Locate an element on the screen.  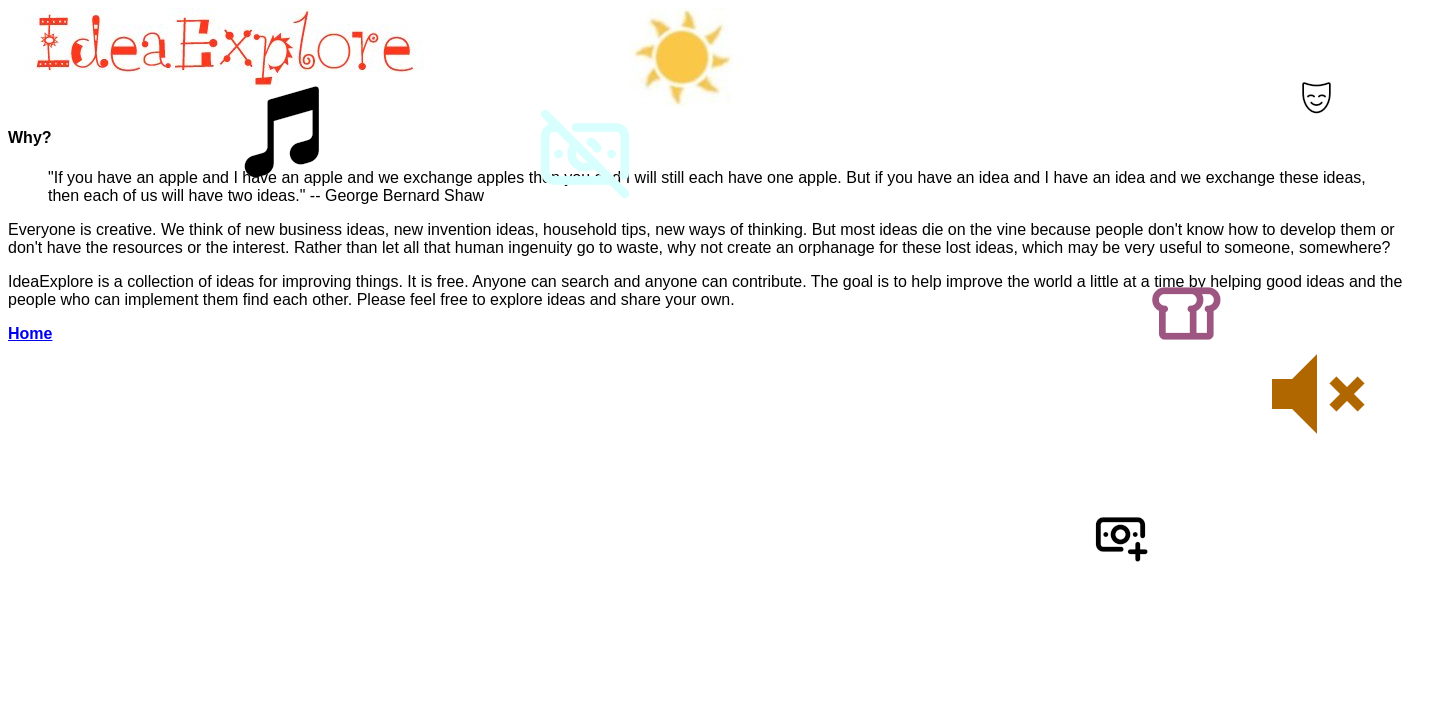
access bakery or bread-related content is located at coordinates (1187, 313).